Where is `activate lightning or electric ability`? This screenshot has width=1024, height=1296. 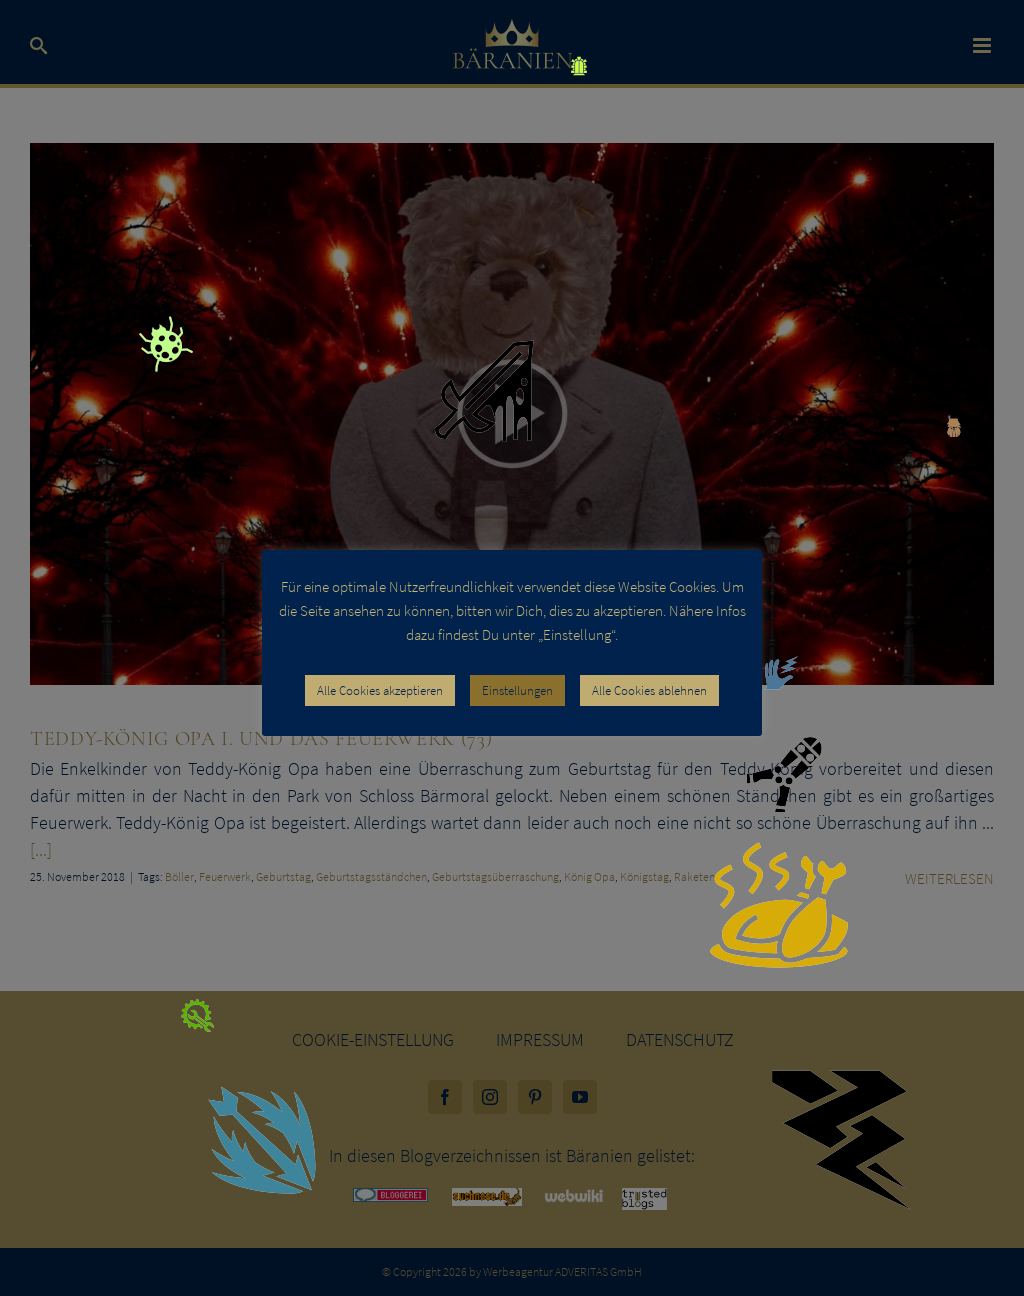
activate lightning or electric ability is located at coordinates (841, 1140).